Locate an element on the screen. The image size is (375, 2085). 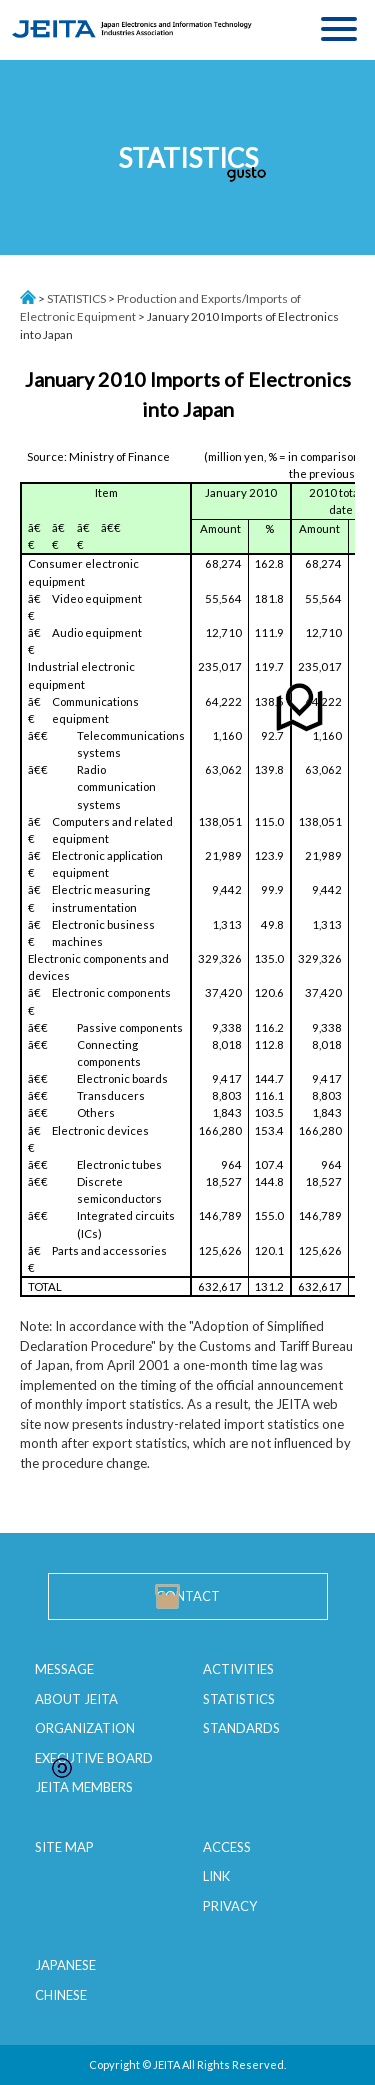
access the online store or marketplace is located at coordinates (167, 1596).